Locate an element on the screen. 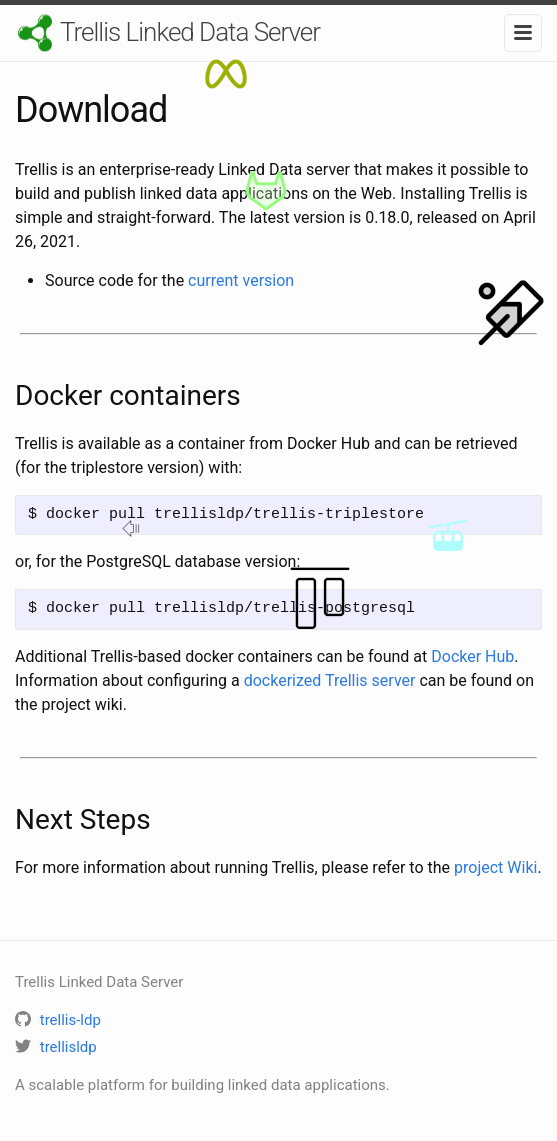 The width and height of the screenshot is (557, 1141). access cable car or gondola transit options is located at coordinates (448, 536).